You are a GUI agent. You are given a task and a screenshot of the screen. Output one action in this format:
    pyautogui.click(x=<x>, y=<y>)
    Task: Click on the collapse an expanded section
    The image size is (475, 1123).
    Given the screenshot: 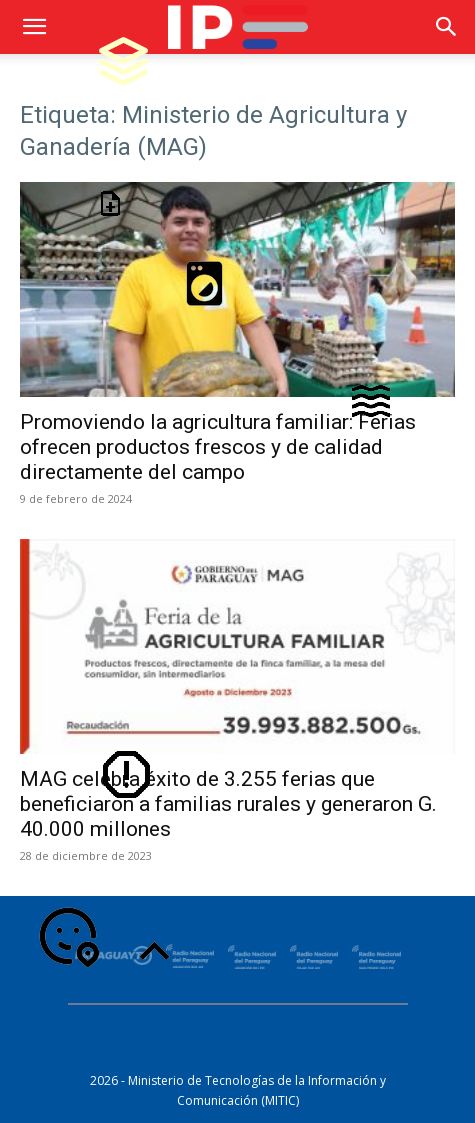 What is the action you would take?
    pyautogui.click(x=154, y=951)
    